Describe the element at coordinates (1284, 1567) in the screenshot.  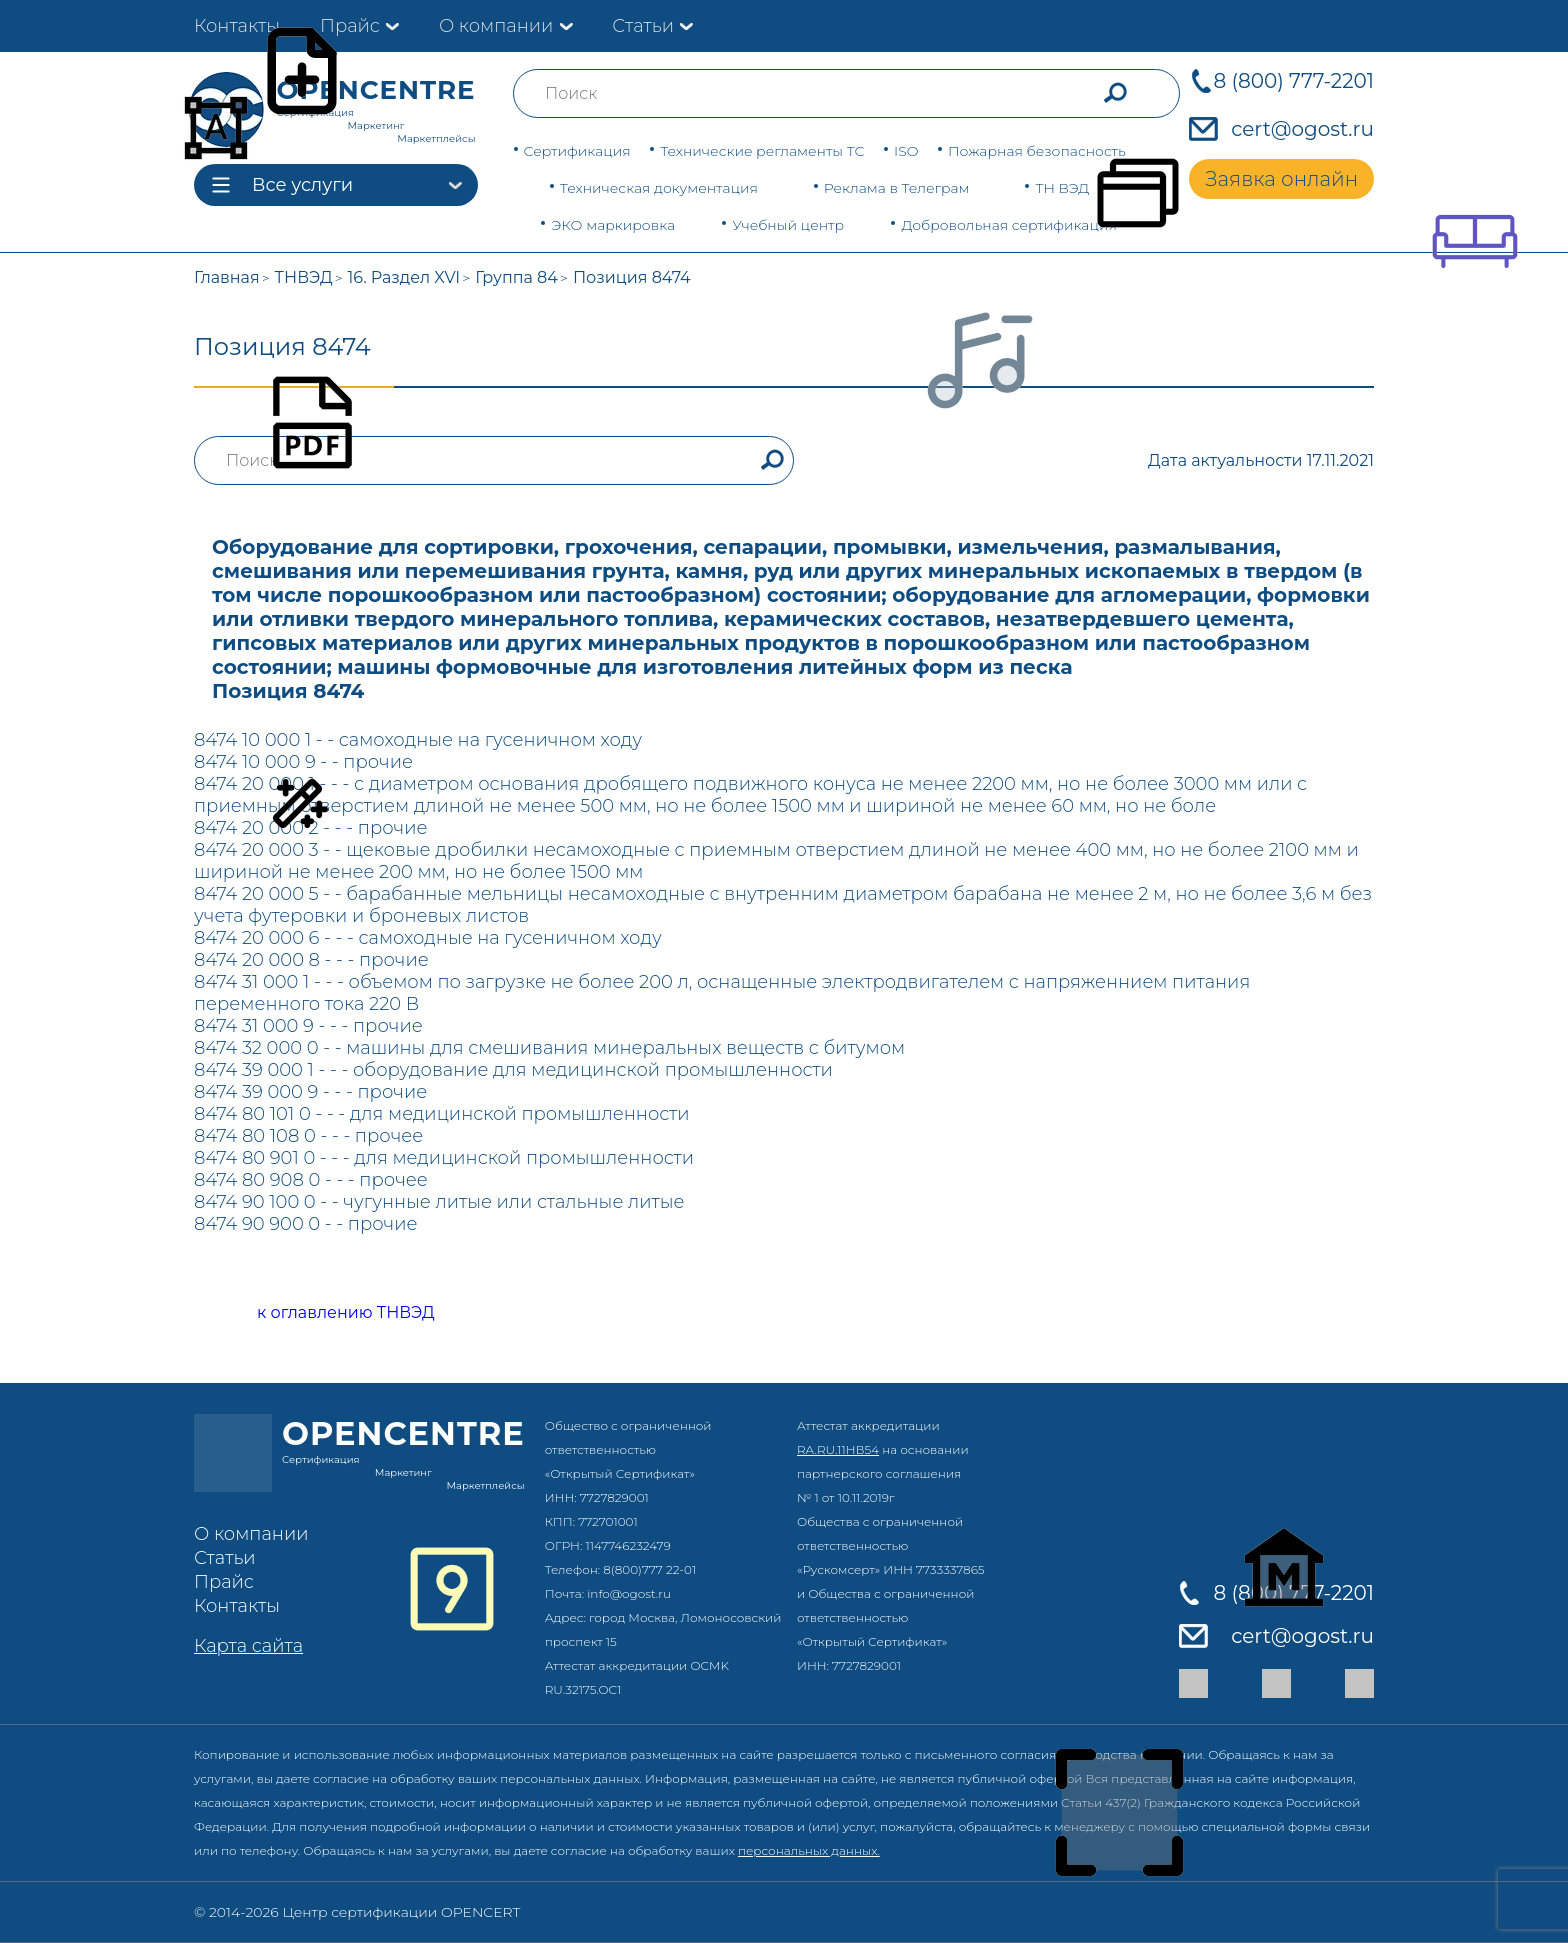
I see `view nearby museums on the map` at that location.